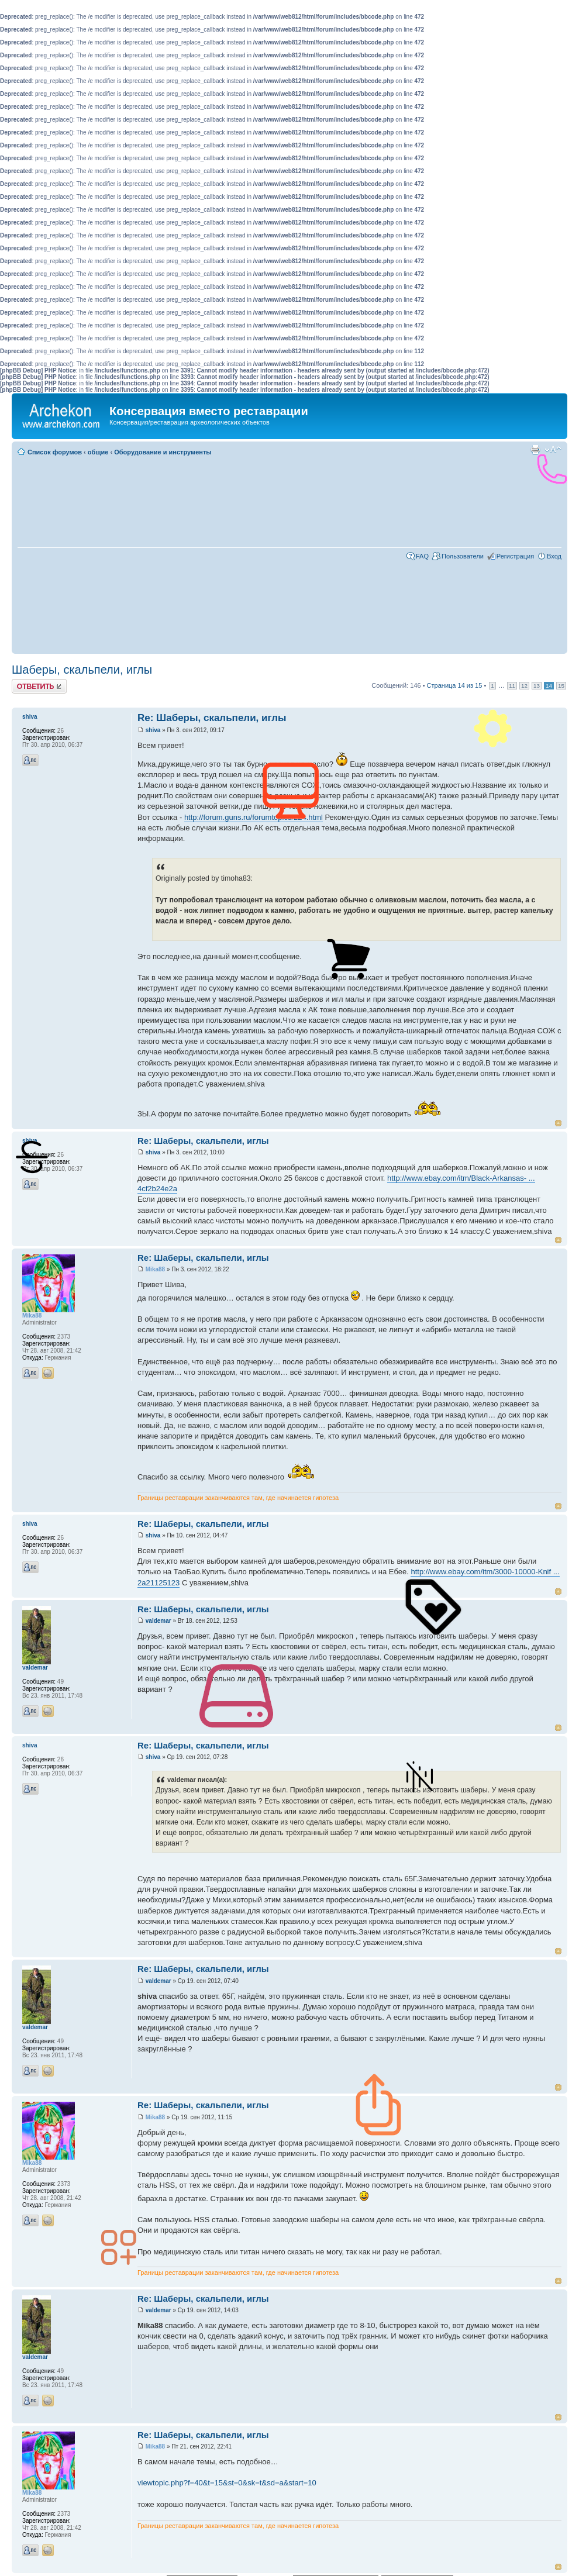 The image size is (579, 2576). What do you see at coordinates (349, 959) in the screenshot?
I see `view your shopping cart` at bounding box center [349, 959].